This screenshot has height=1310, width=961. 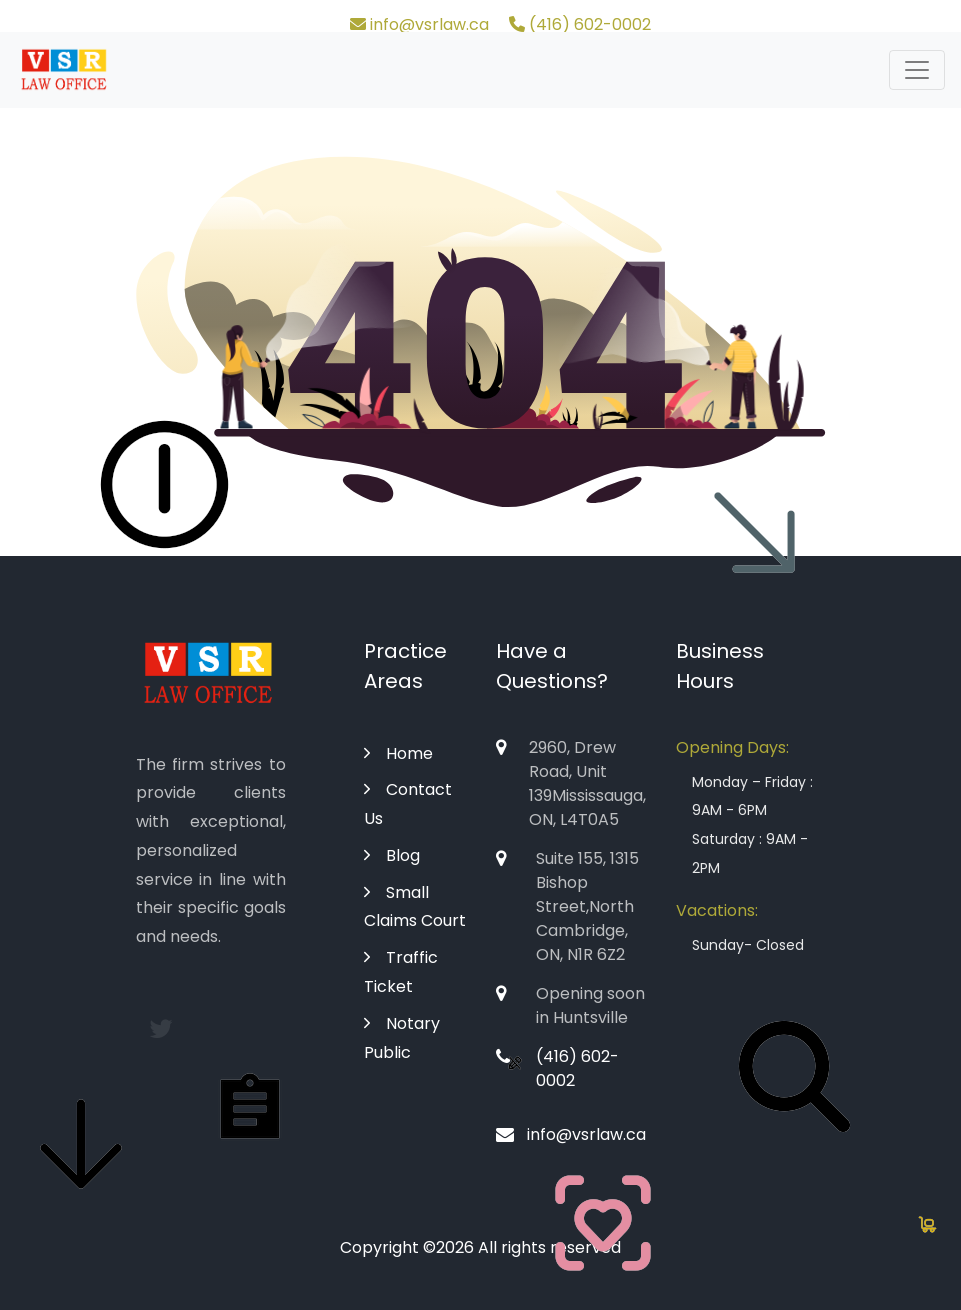 What do you see at coordinates (794, 1076) in the screenshot?
I see `search for content or items` at bounding box center [794, 1076].